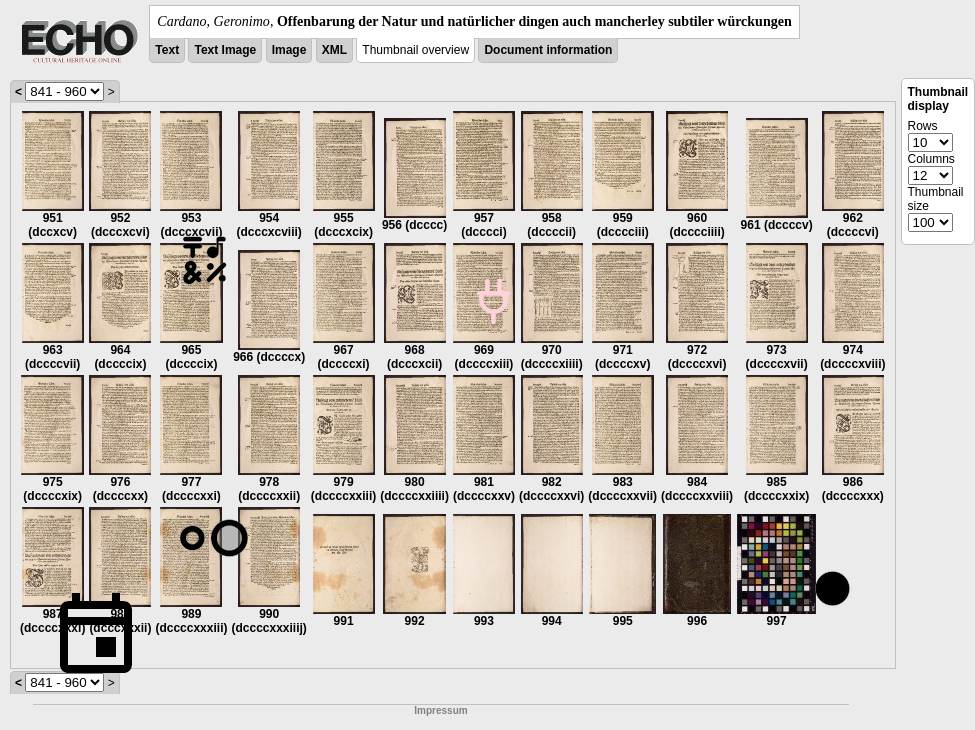 The width and height of the screenshot is (975, 730). I want to click on access special characters and symbols keyboard, so click(204, 260).